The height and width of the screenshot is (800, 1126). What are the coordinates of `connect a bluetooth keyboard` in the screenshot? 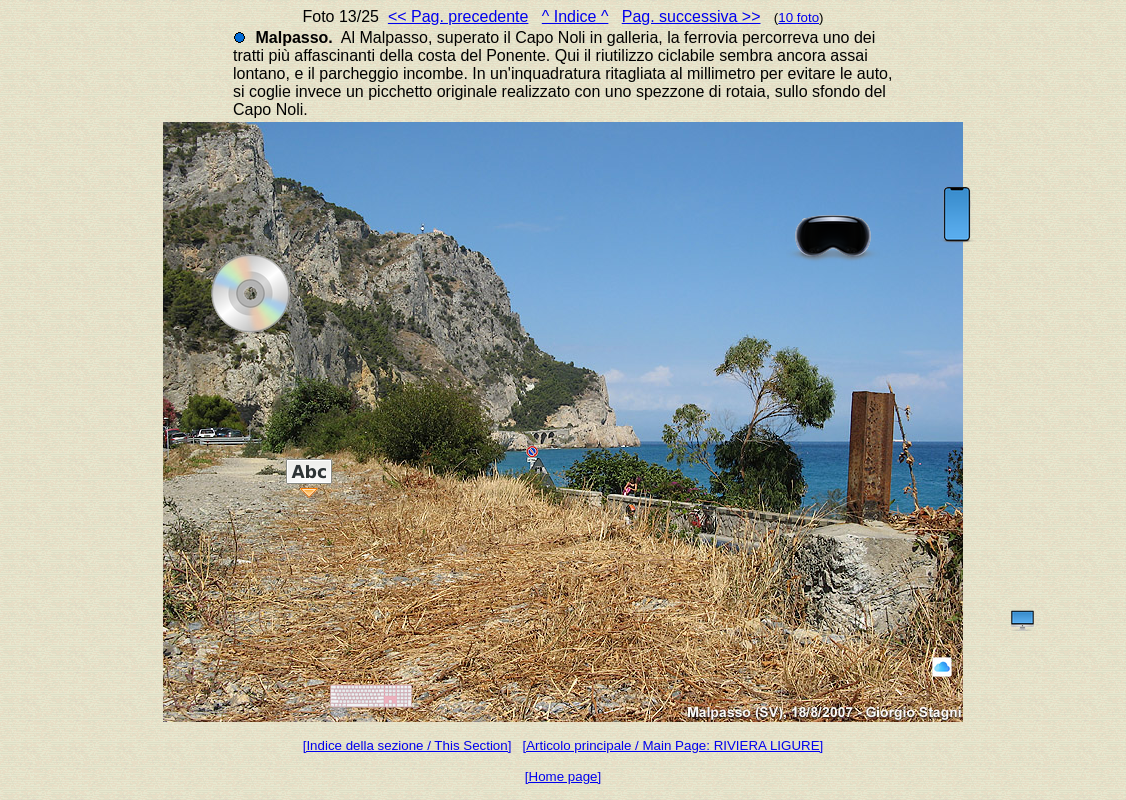 It's located at (371, 696).